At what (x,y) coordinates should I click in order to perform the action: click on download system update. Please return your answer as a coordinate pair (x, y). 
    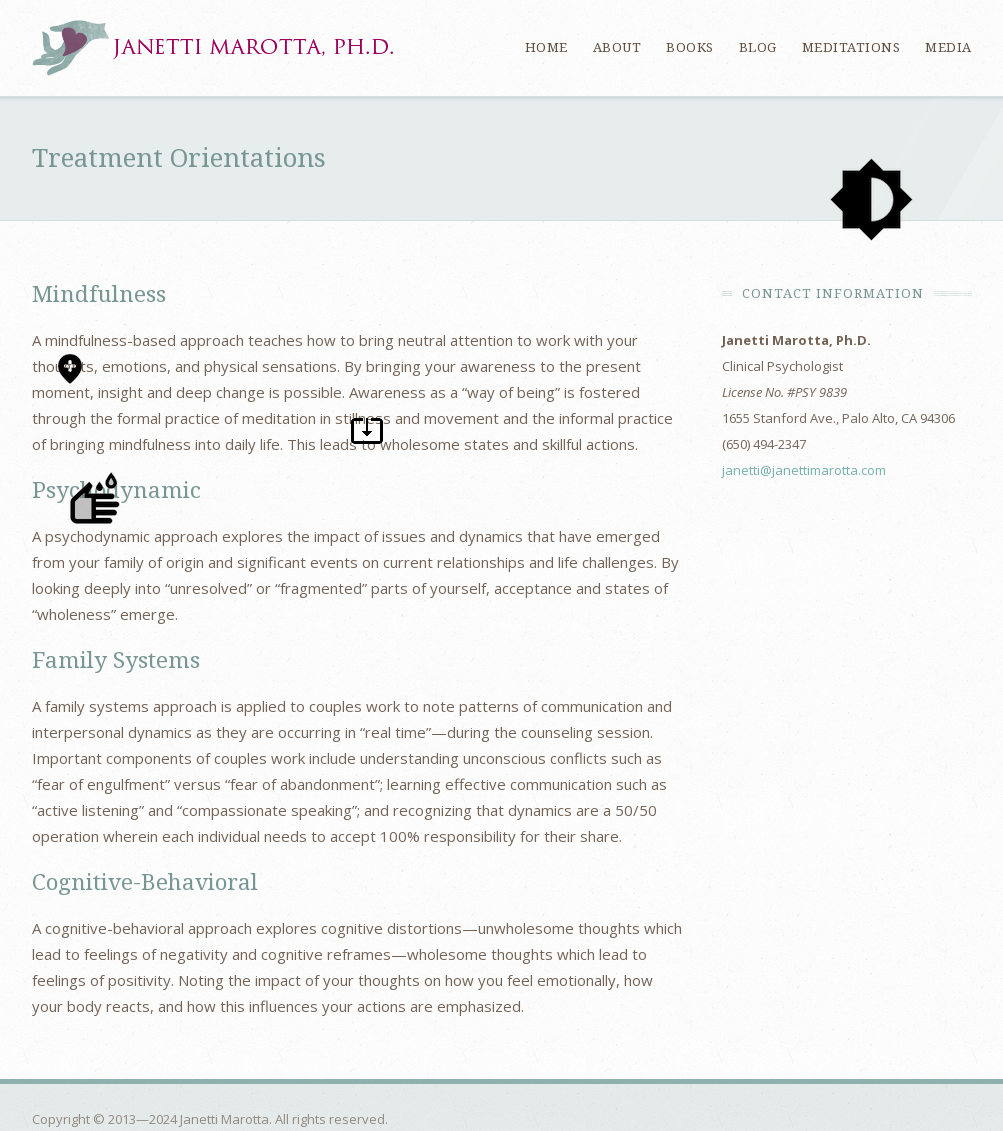
    Looking at the image, I should click on (367, 431).